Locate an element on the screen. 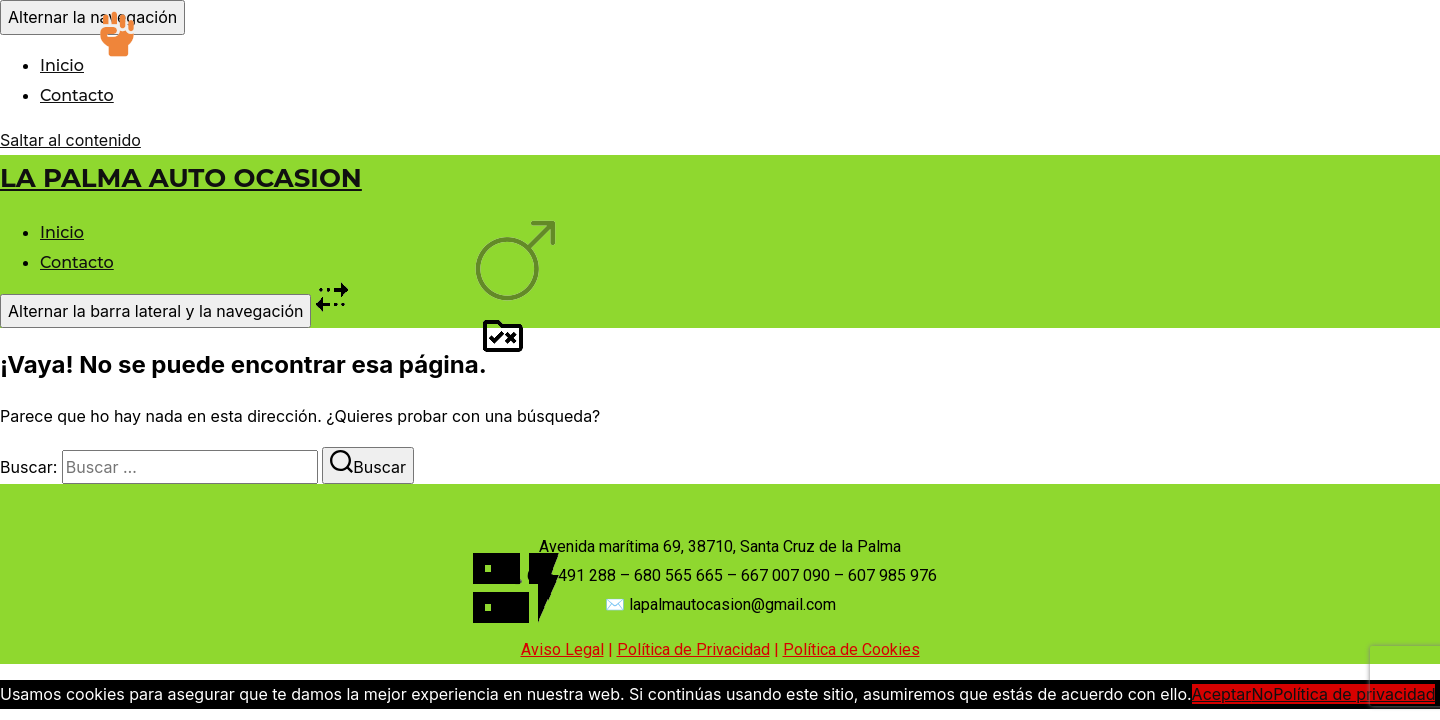  indicates solidarity or support is located at coordinates (117, 34).